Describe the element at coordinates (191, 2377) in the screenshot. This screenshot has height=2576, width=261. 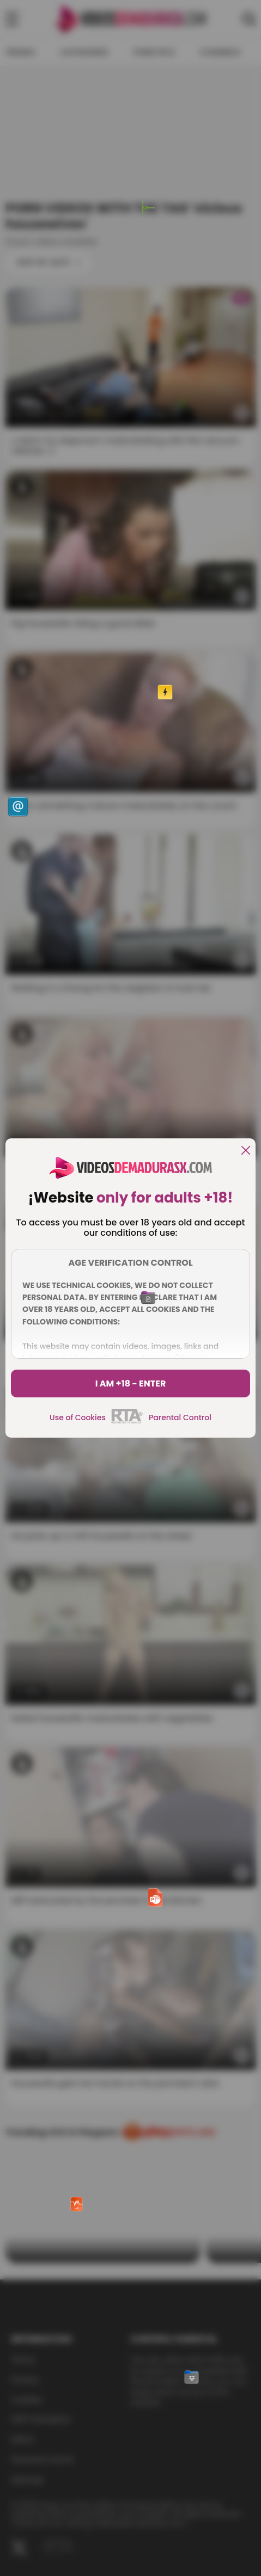
I see `open your dropbox synced folder` at that location.